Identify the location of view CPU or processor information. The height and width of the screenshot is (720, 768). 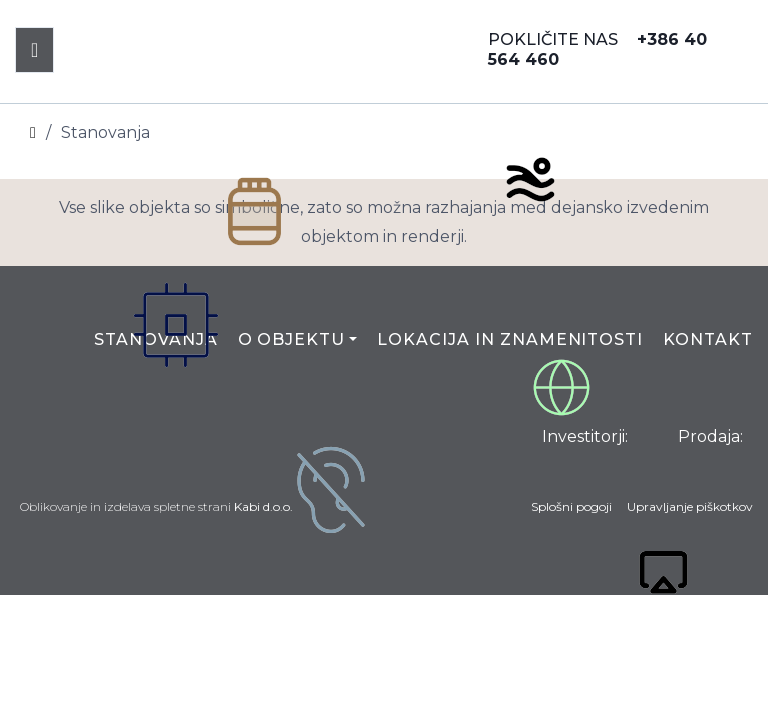
(176, 325).